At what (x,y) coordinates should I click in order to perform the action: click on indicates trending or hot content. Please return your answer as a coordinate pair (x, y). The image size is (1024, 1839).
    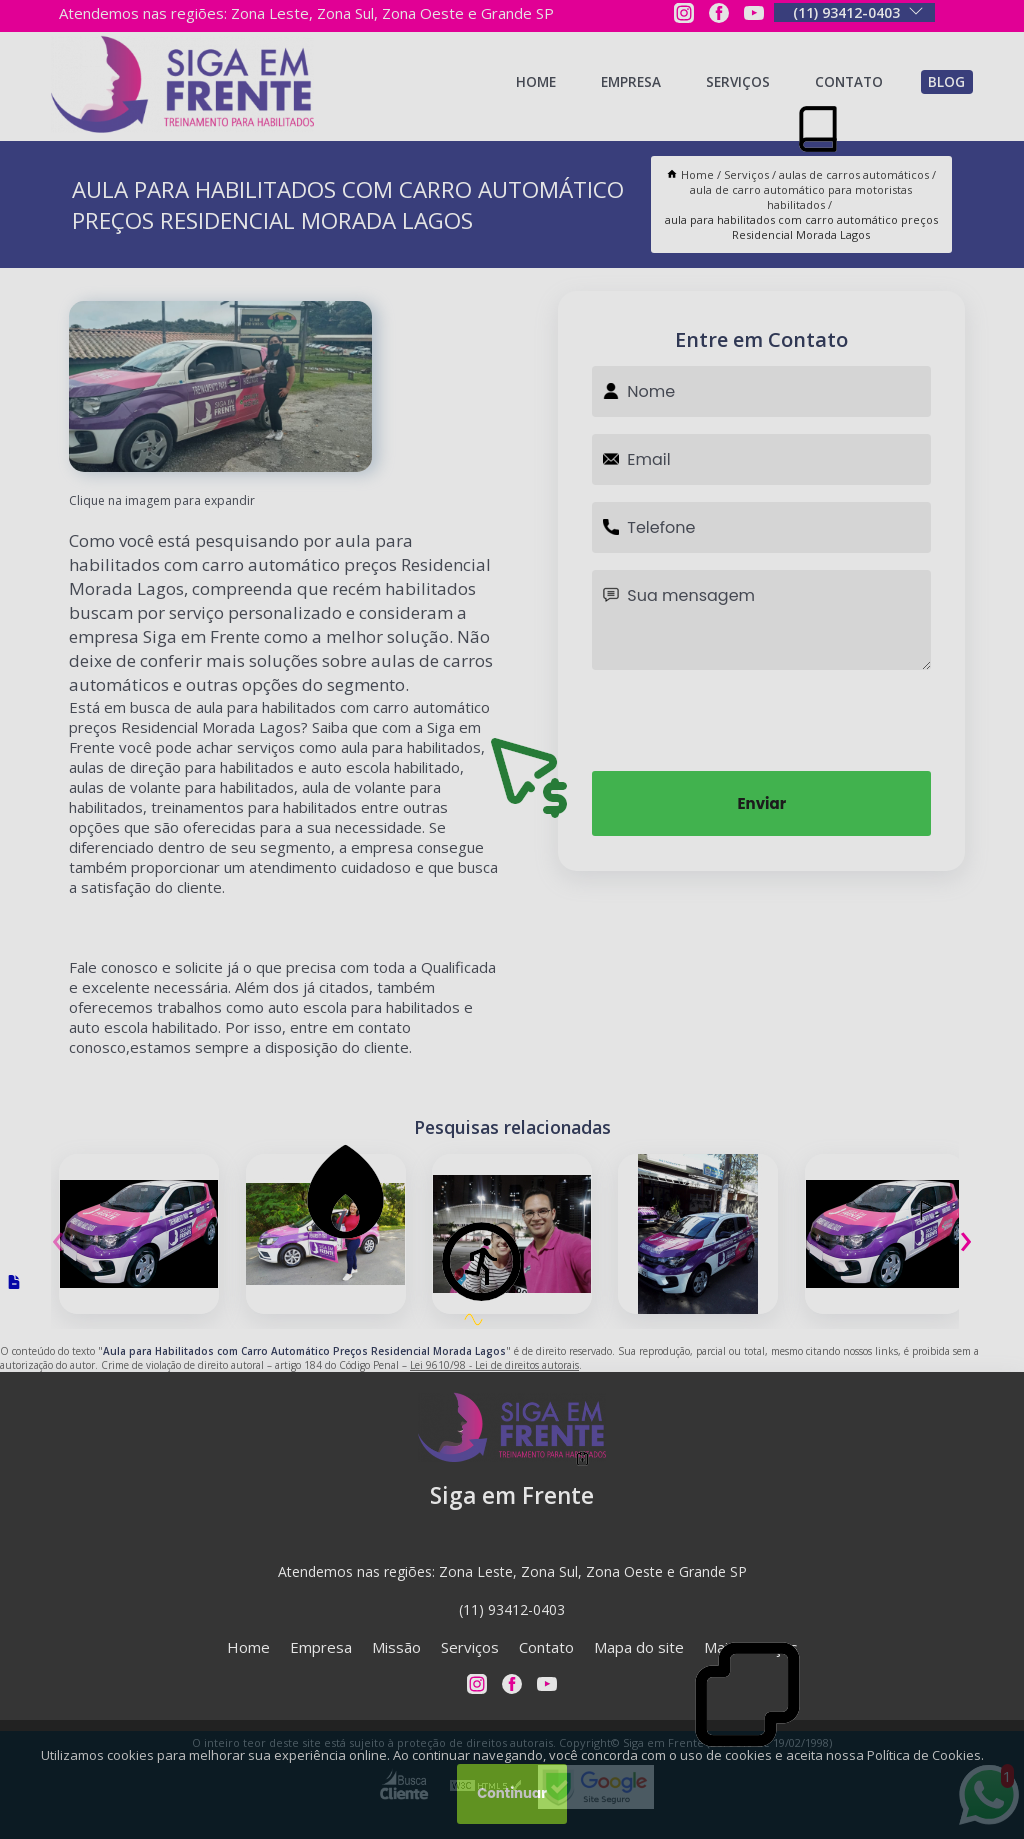
    Looking at the image, I should click on (345, 1193).